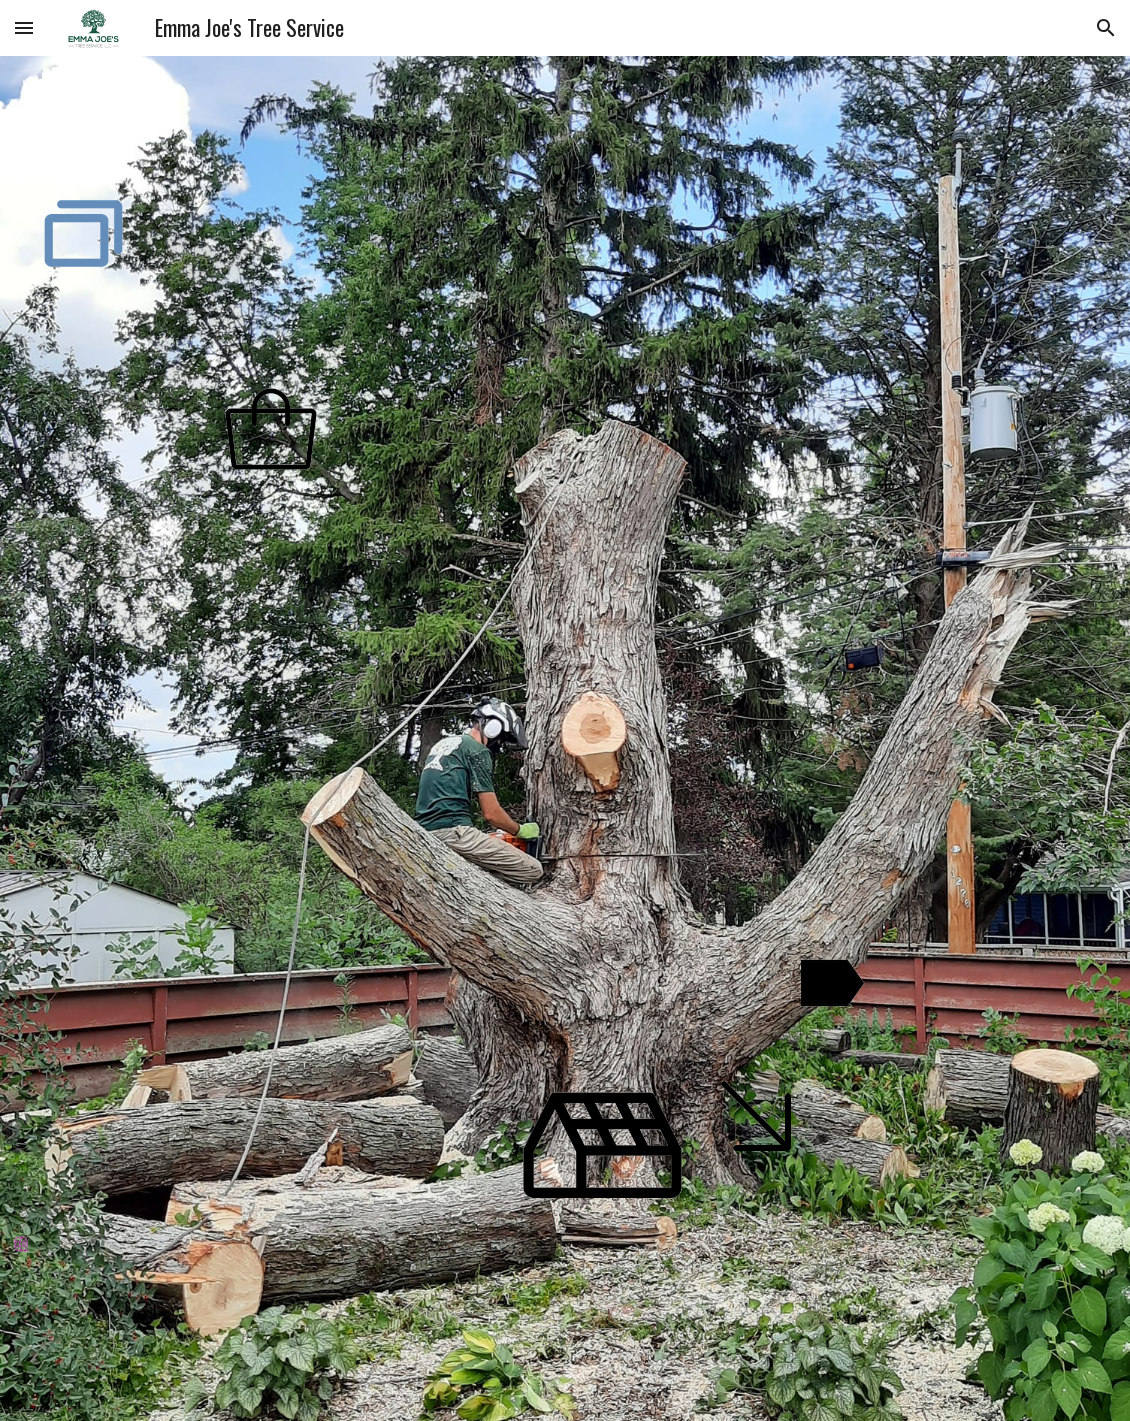 The height and width of the screenshot is (1421, 1130). Describe the element at coordinates (21, 1244) in the screenshot. I see `view tire information or status` at that location.